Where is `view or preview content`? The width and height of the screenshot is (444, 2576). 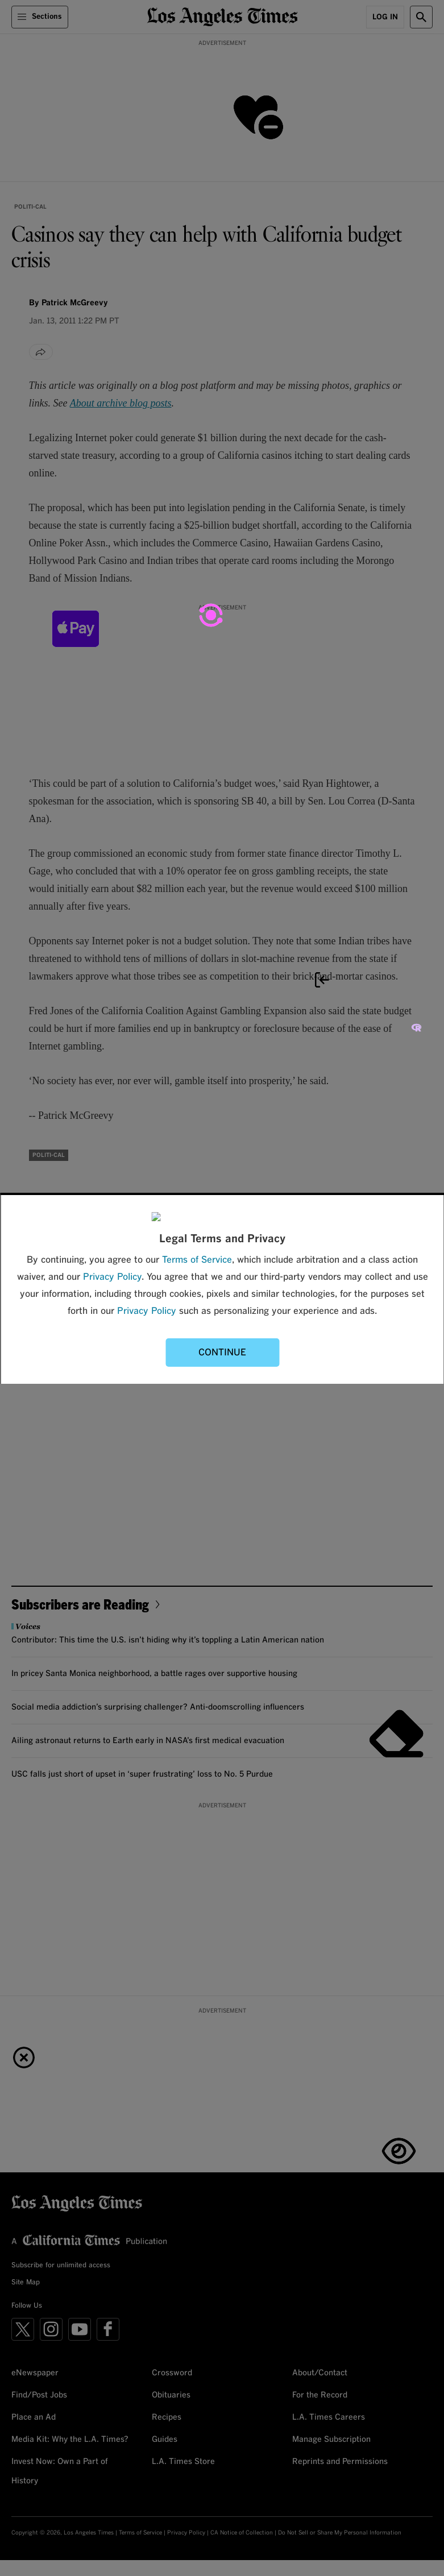
view or preview content is located at coordinates (399, 2151).